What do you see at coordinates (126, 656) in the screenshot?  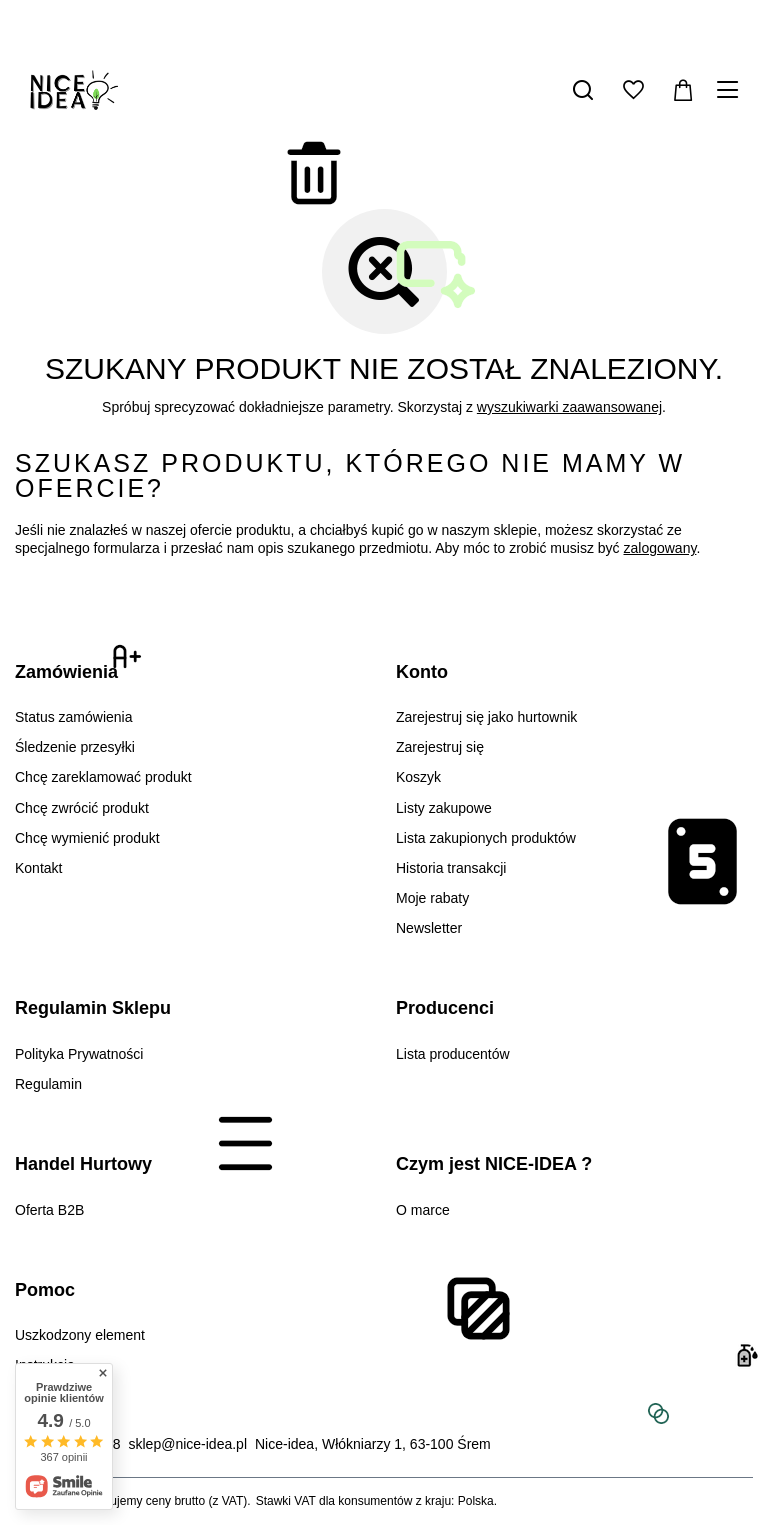 I see `increase text size` at bounding box center [126, 656].